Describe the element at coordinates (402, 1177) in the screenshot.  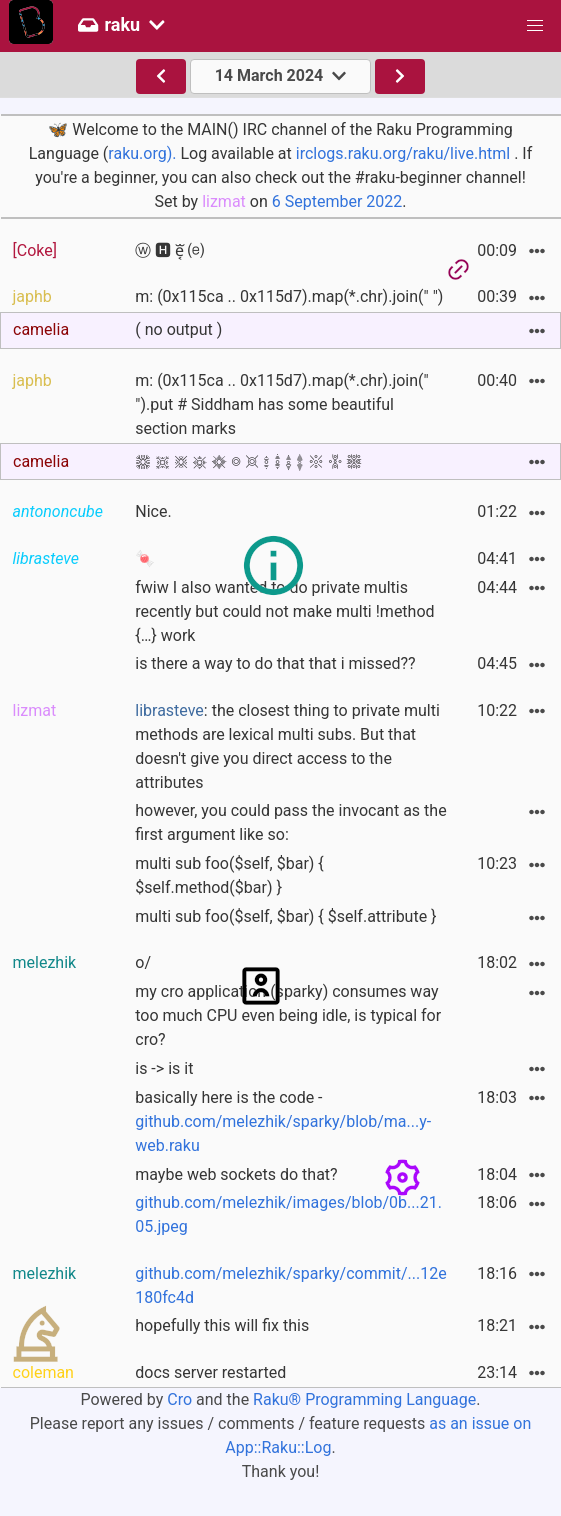
I see `access settings or preferences` at that location.